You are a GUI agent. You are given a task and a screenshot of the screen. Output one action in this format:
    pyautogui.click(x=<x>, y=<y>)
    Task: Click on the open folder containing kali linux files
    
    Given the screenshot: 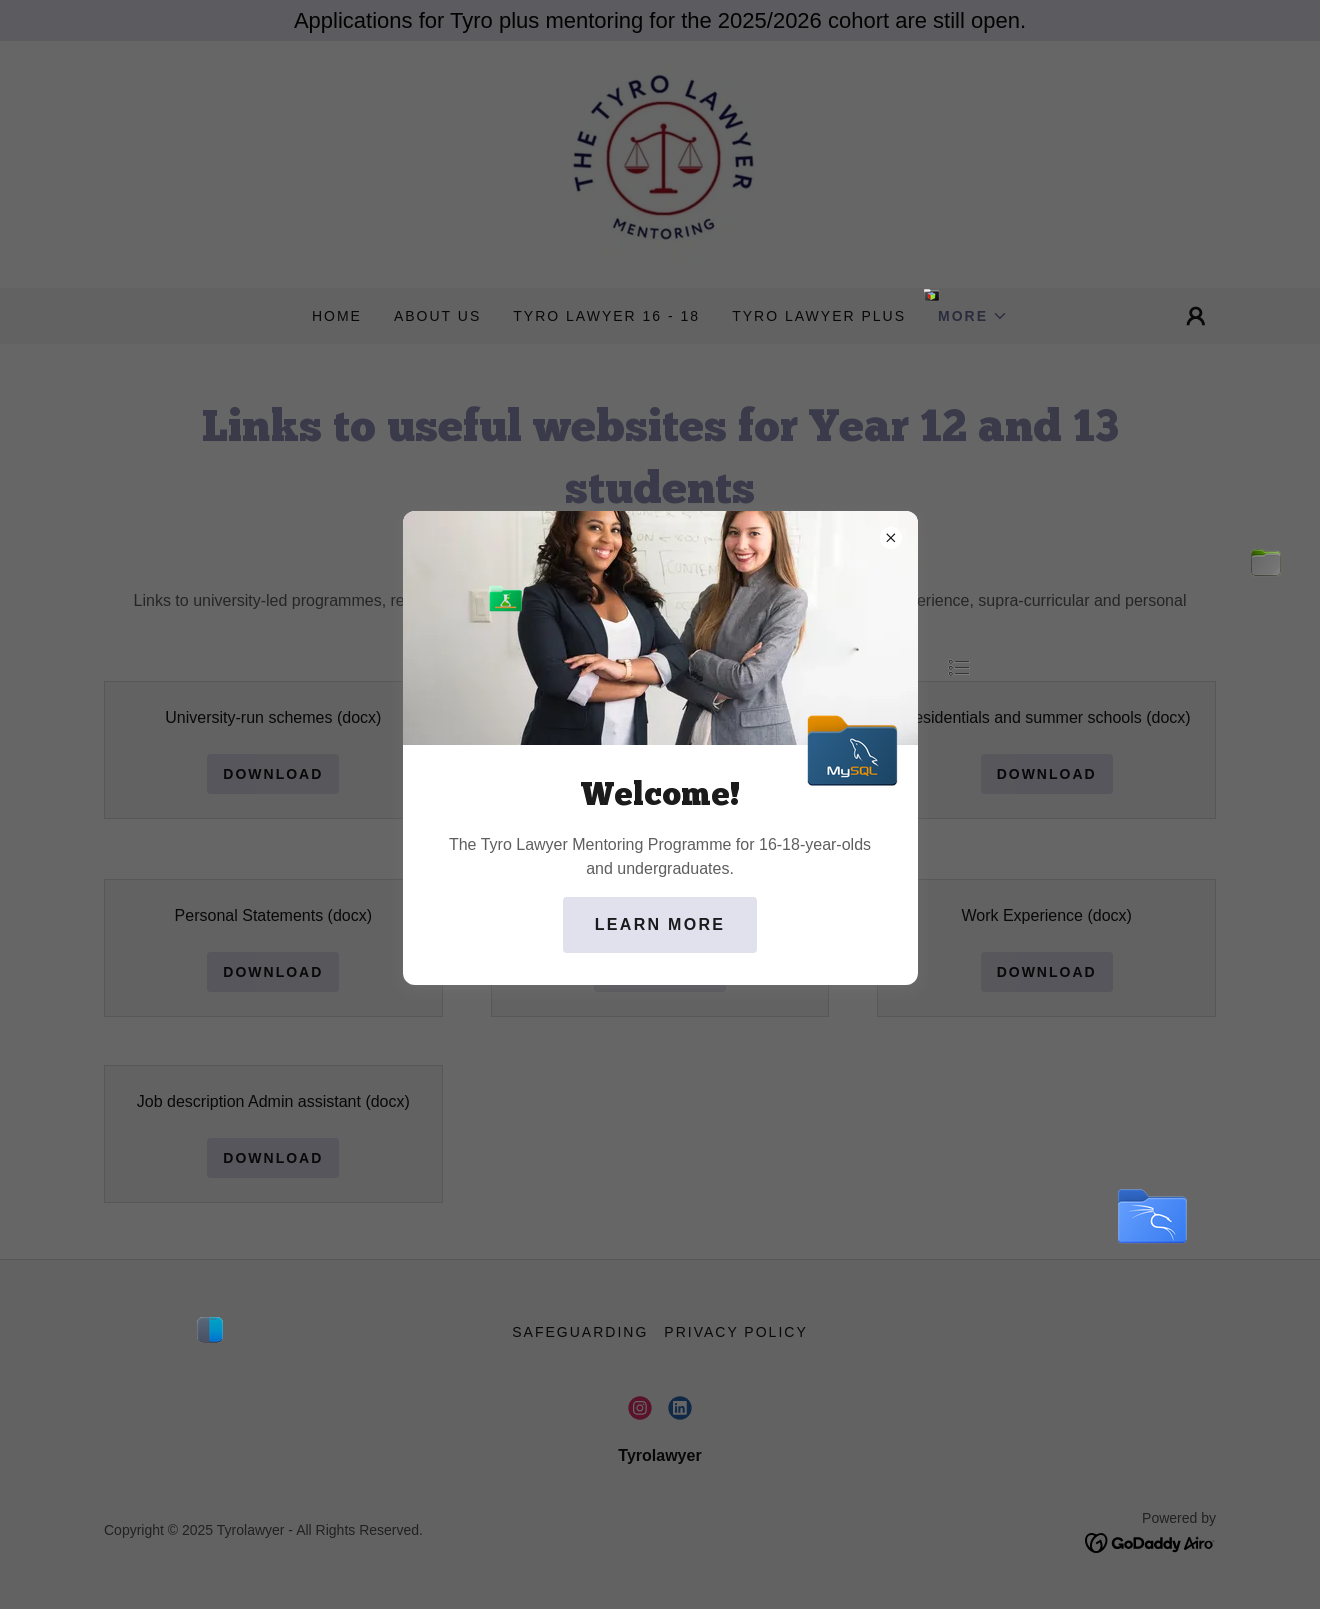 What is the action you would take?
    pyautogui.click(x=1152, y=1218)
    